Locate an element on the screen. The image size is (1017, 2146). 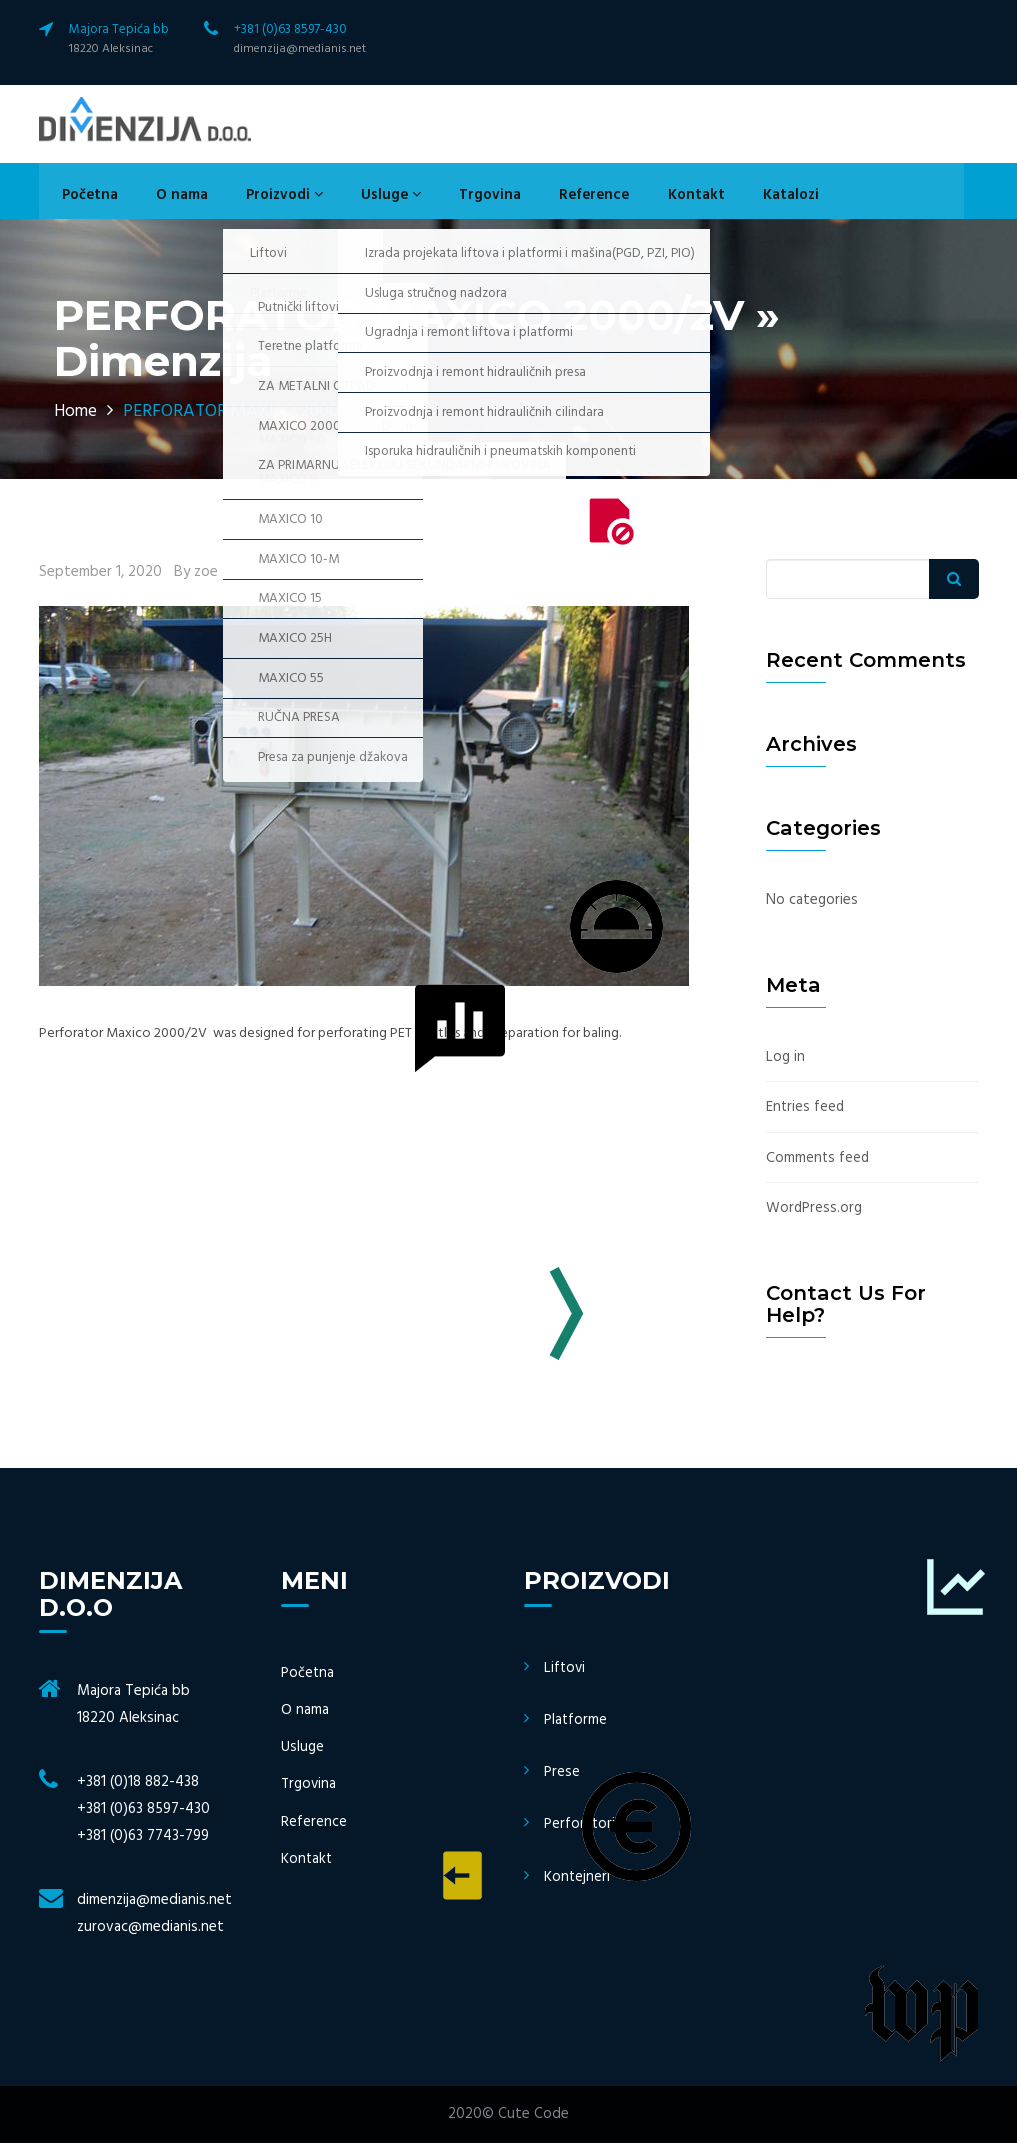
log out of your account is located at coordinates (462, 1875).